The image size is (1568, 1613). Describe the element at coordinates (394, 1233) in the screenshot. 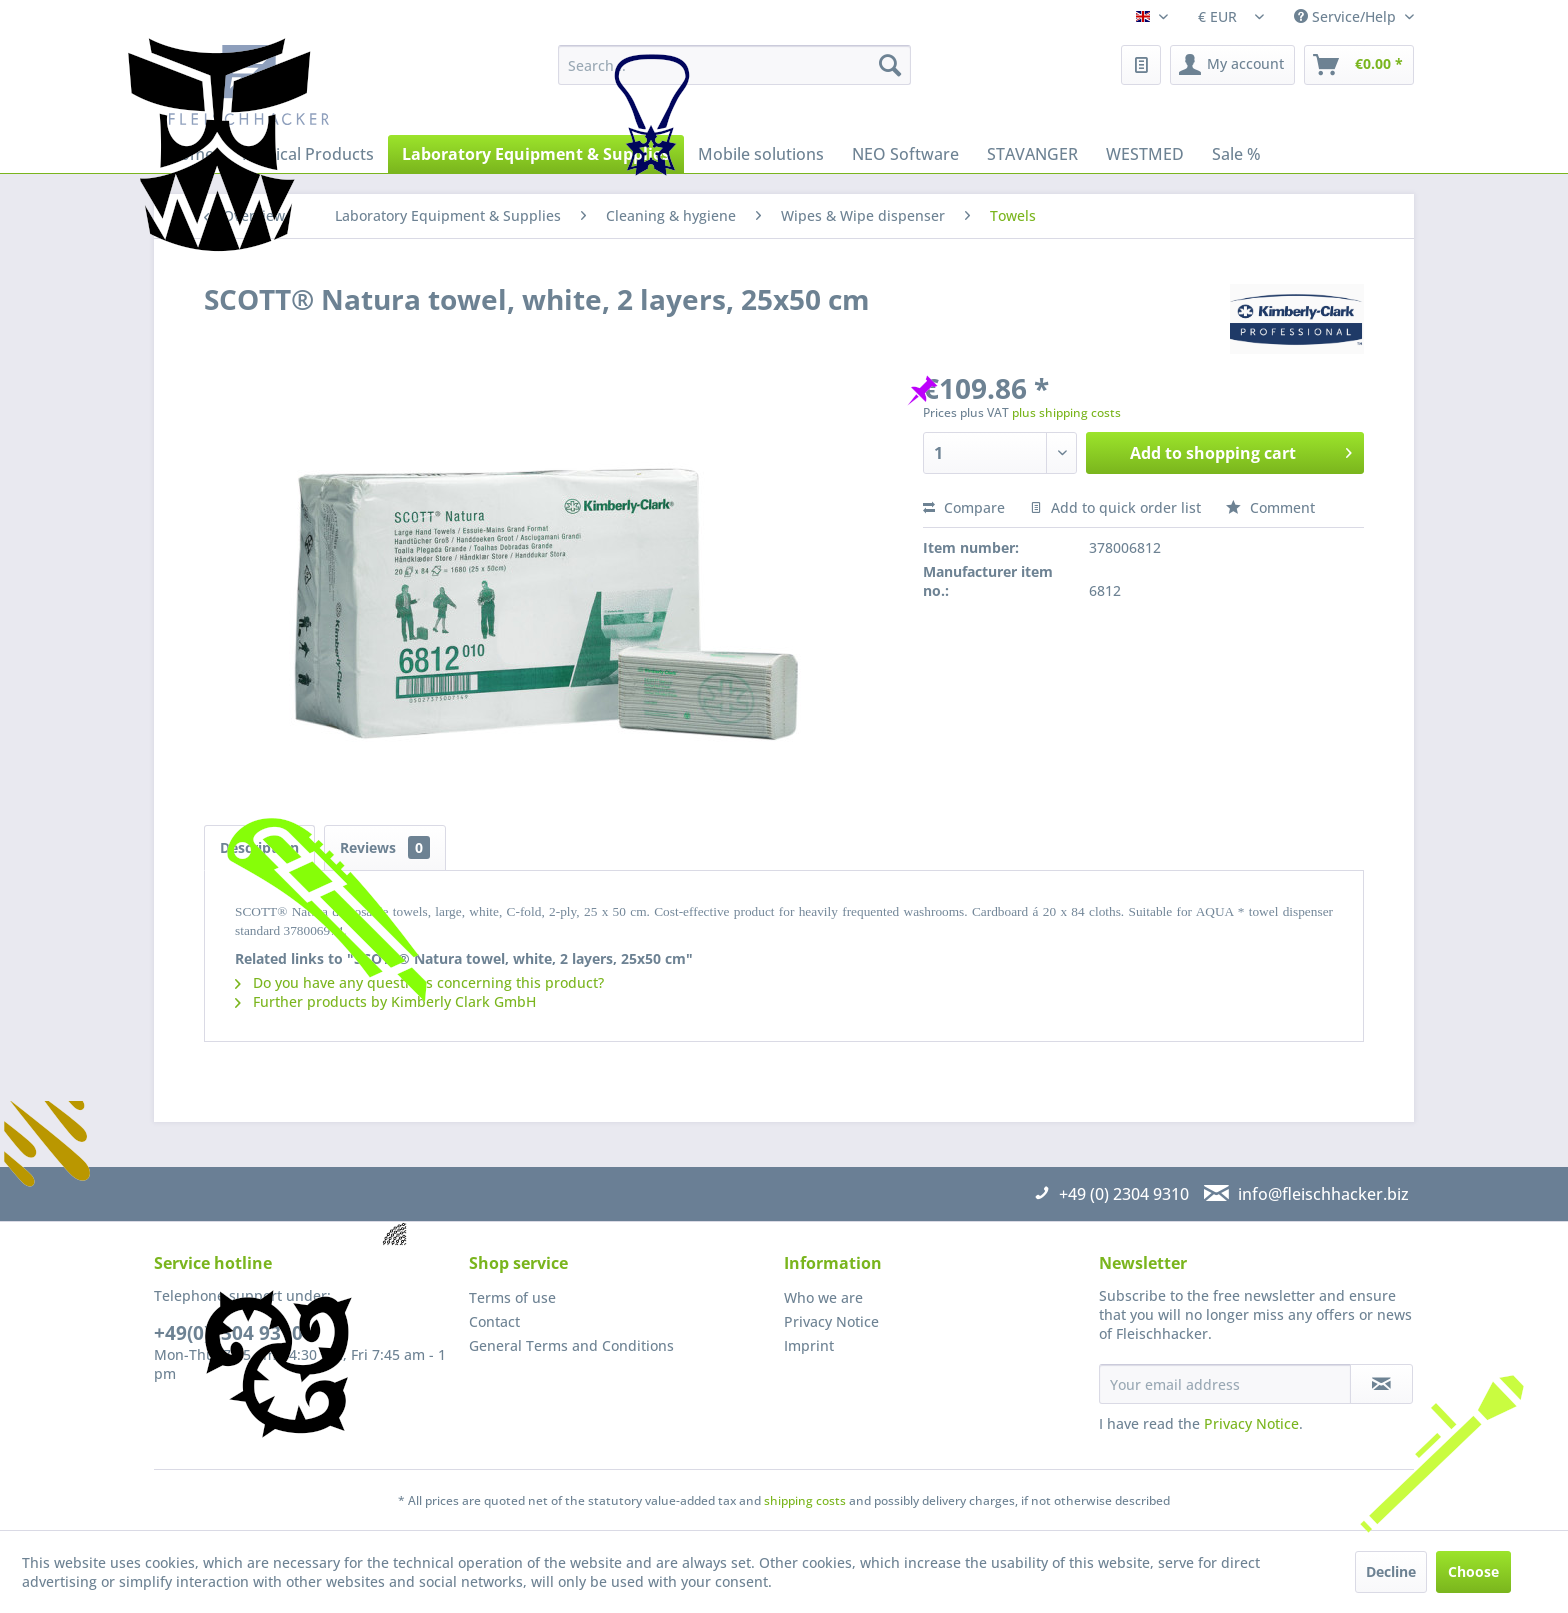

I see `indicates a secure or encrypted connection` at that location.